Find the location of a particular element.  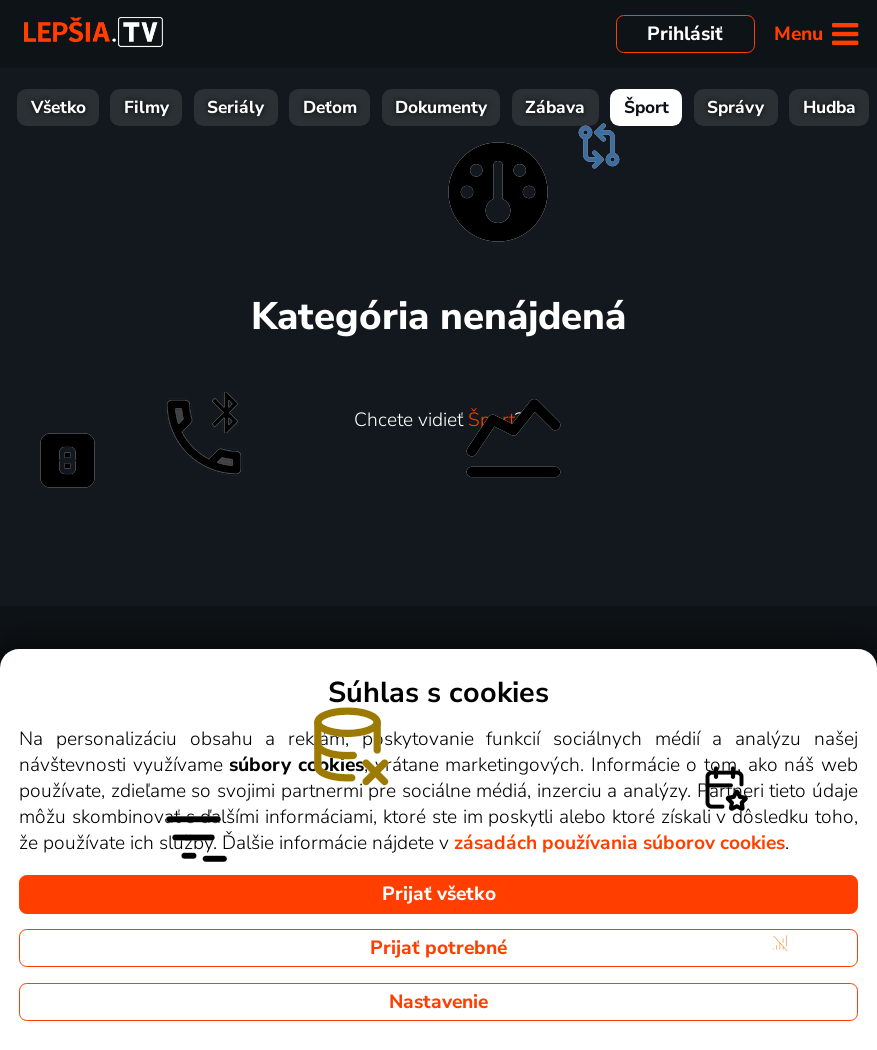

delete or remove a database is located at coordinates (347, 744).